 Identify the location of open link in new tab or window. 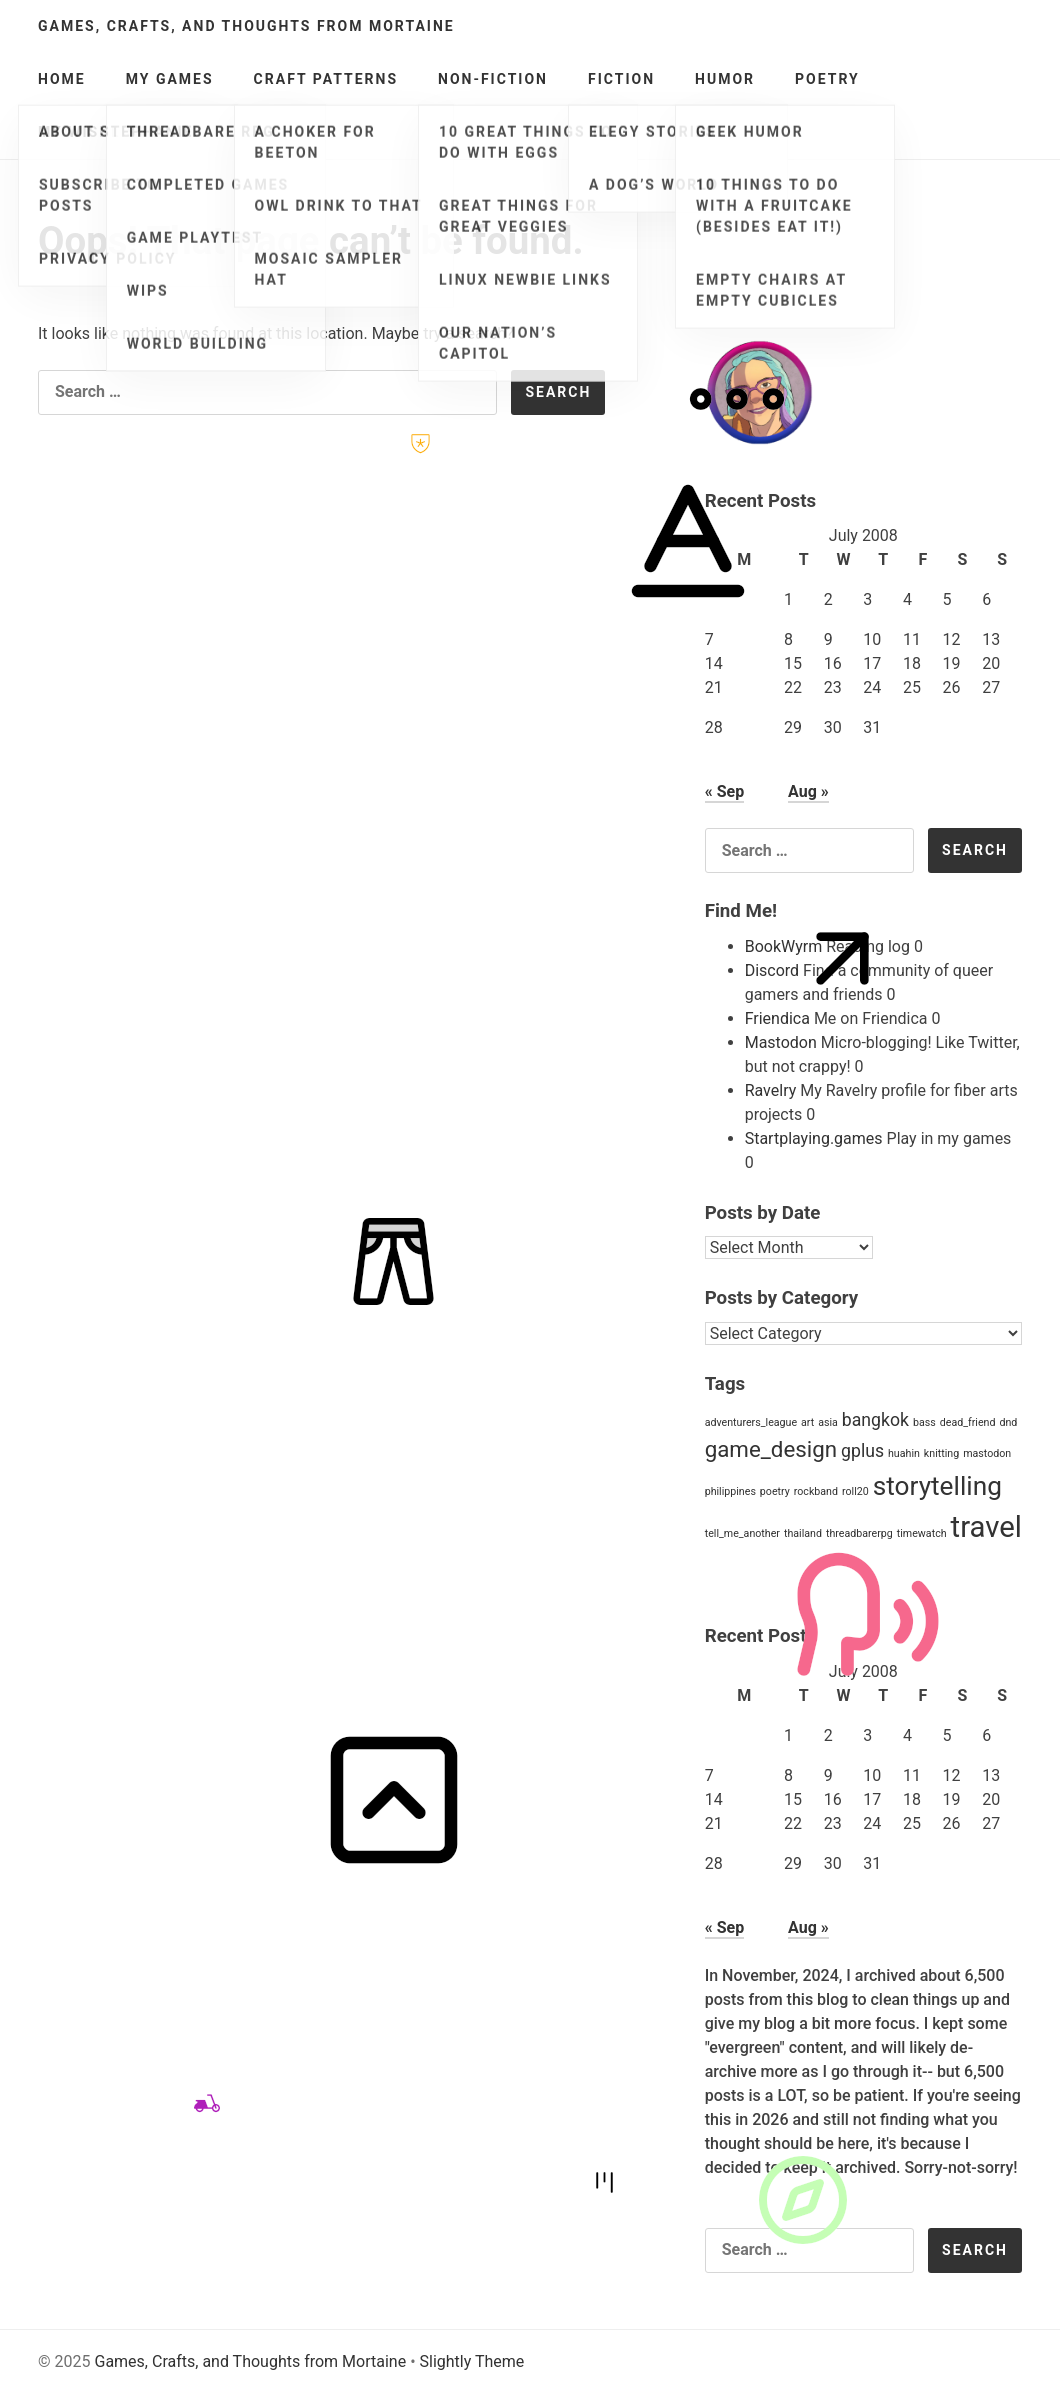
(842, 958).